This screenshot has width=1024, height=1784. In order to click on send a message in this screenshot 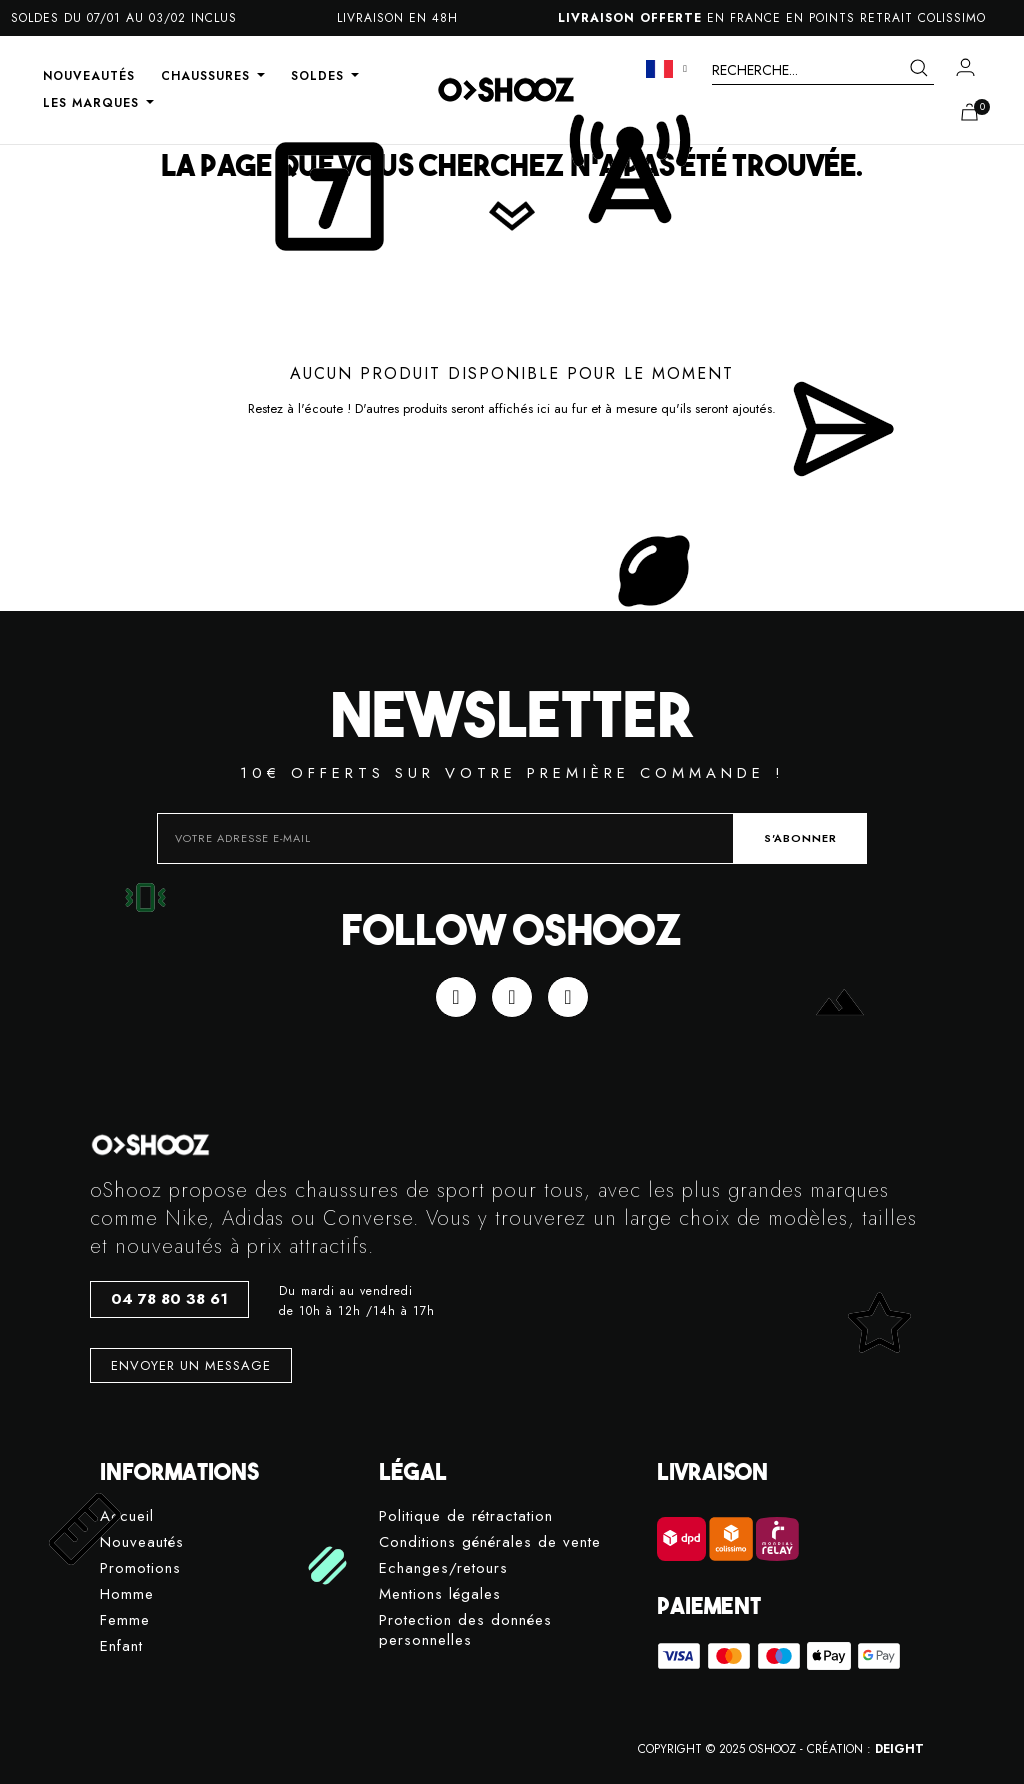, I will do `click(841, 429)`.